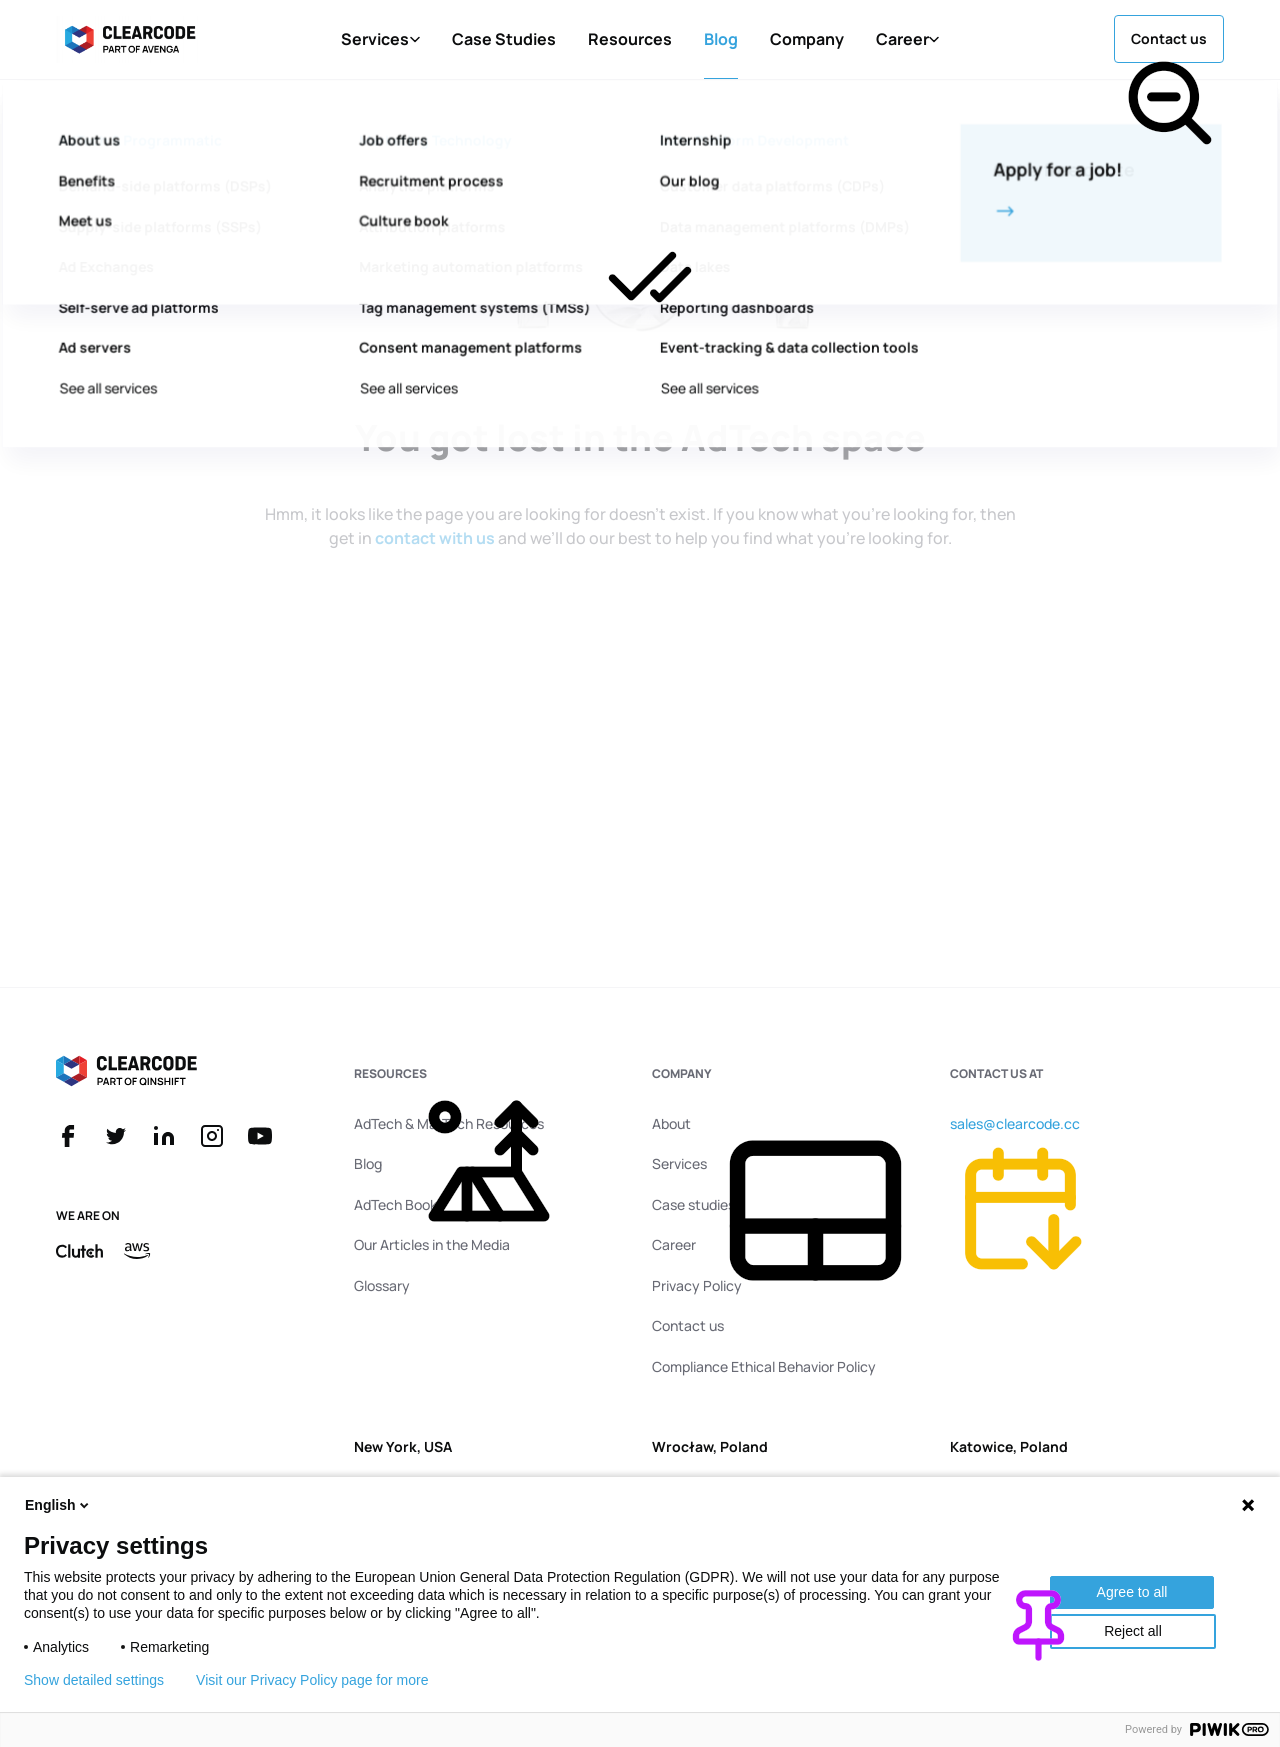 This screenshot has width=1280, height=1747. What do you see at coordinates (815, 1210) in the screenshot?
I see `access touchpad settings` at bounding box center [815, 1210].